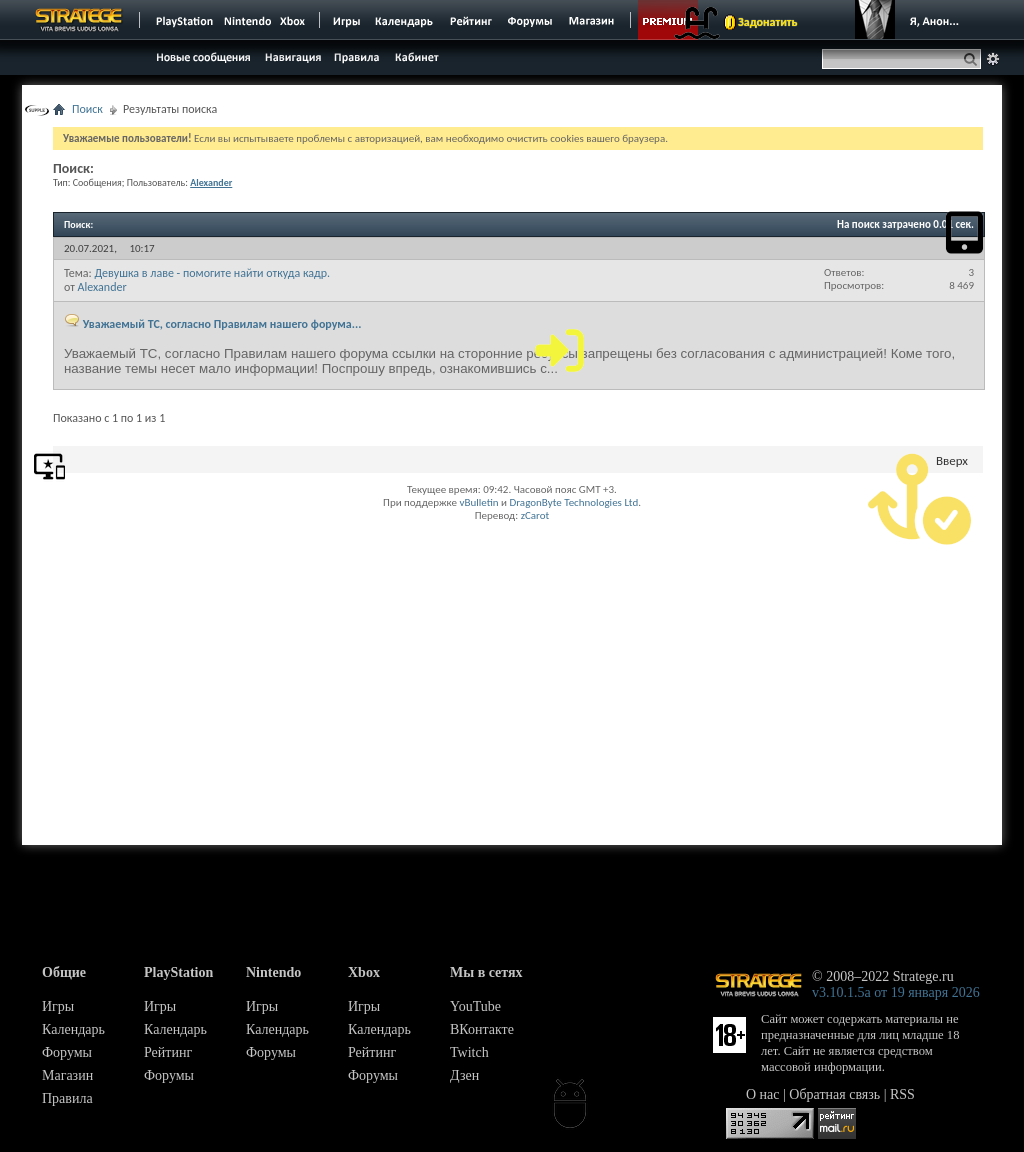  What do you see at coordinates (917, 496) in the screenshot?
I see `verified anchor point or location` at bounding box center [917, 496].